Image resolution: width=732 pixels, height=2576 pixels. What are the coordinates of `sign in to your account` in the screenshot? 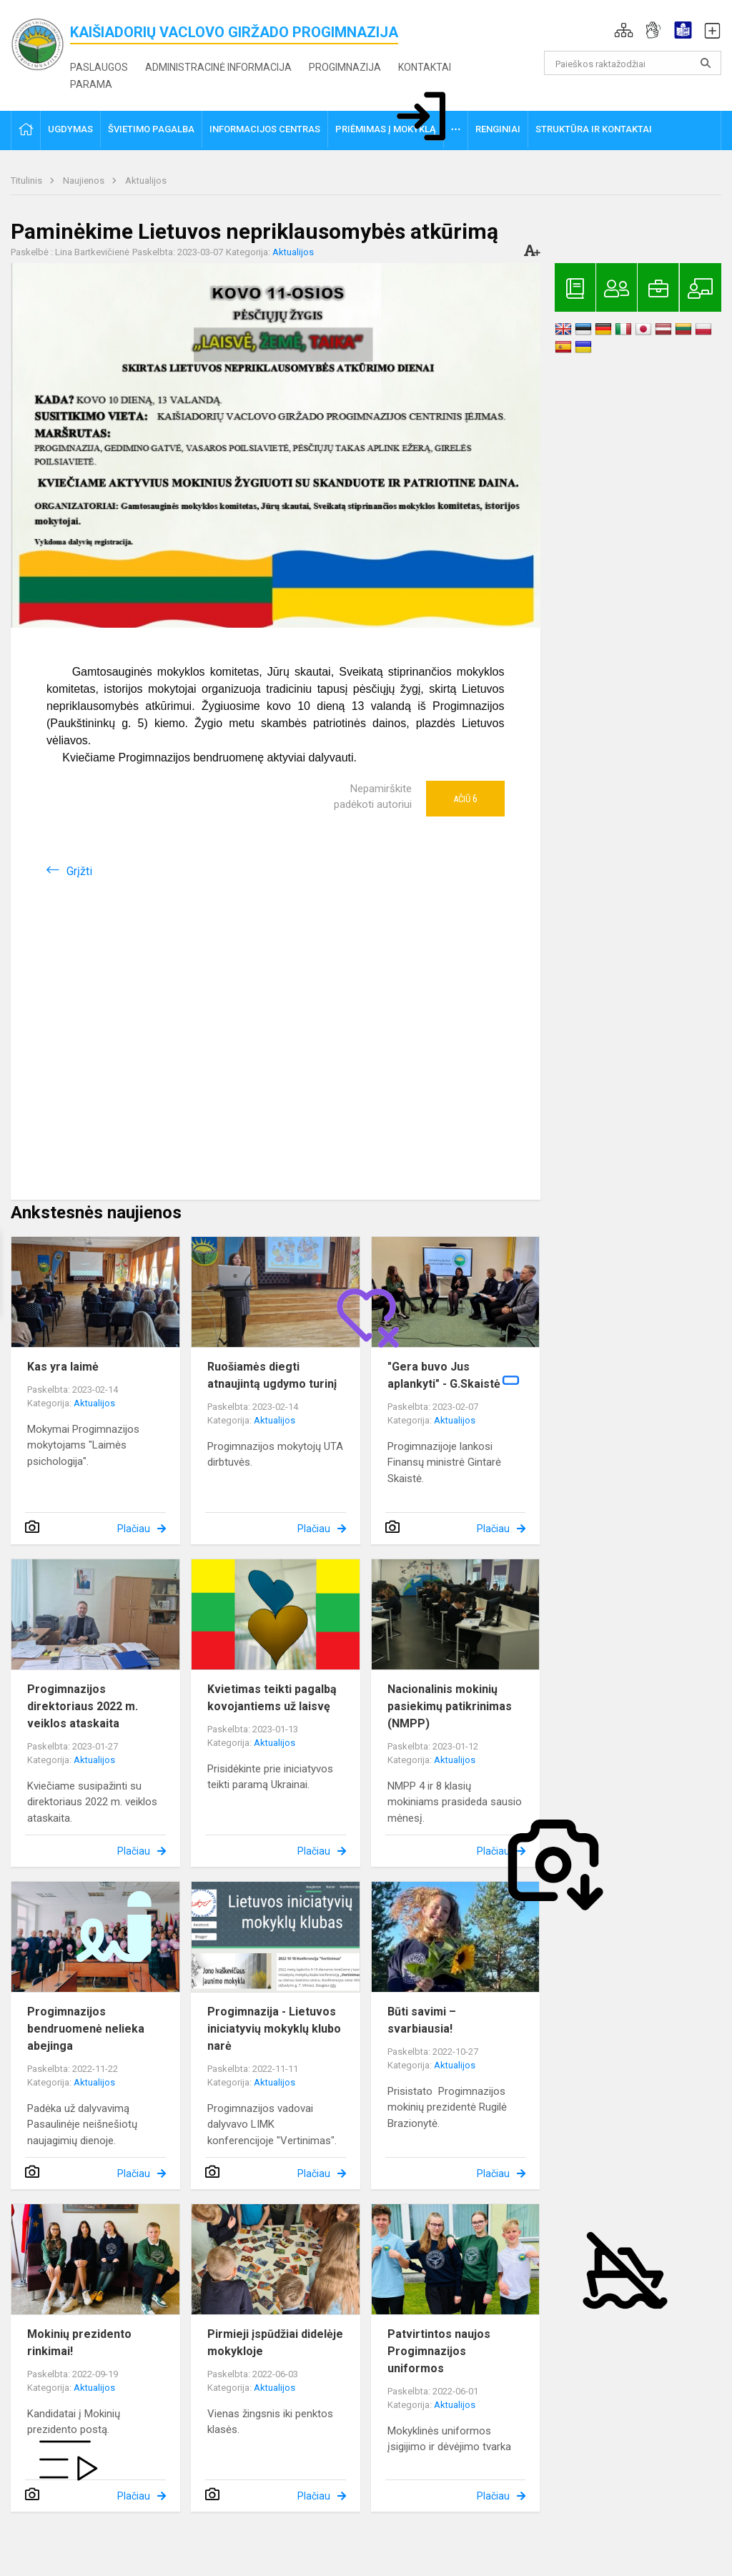 It's located at (425, 116).